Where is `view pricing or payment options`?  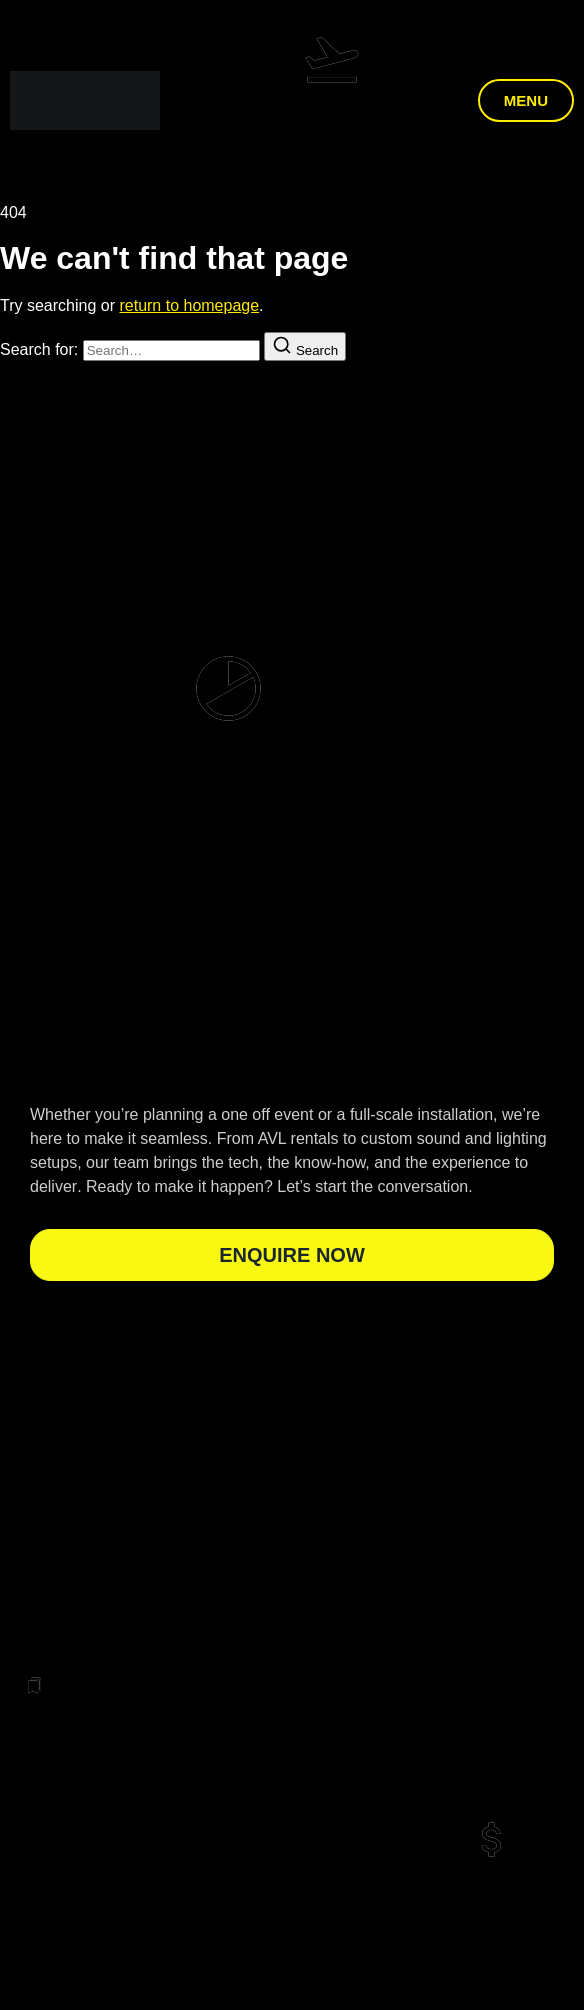 view pricing or payment options is located at coordinates (492, 1839).